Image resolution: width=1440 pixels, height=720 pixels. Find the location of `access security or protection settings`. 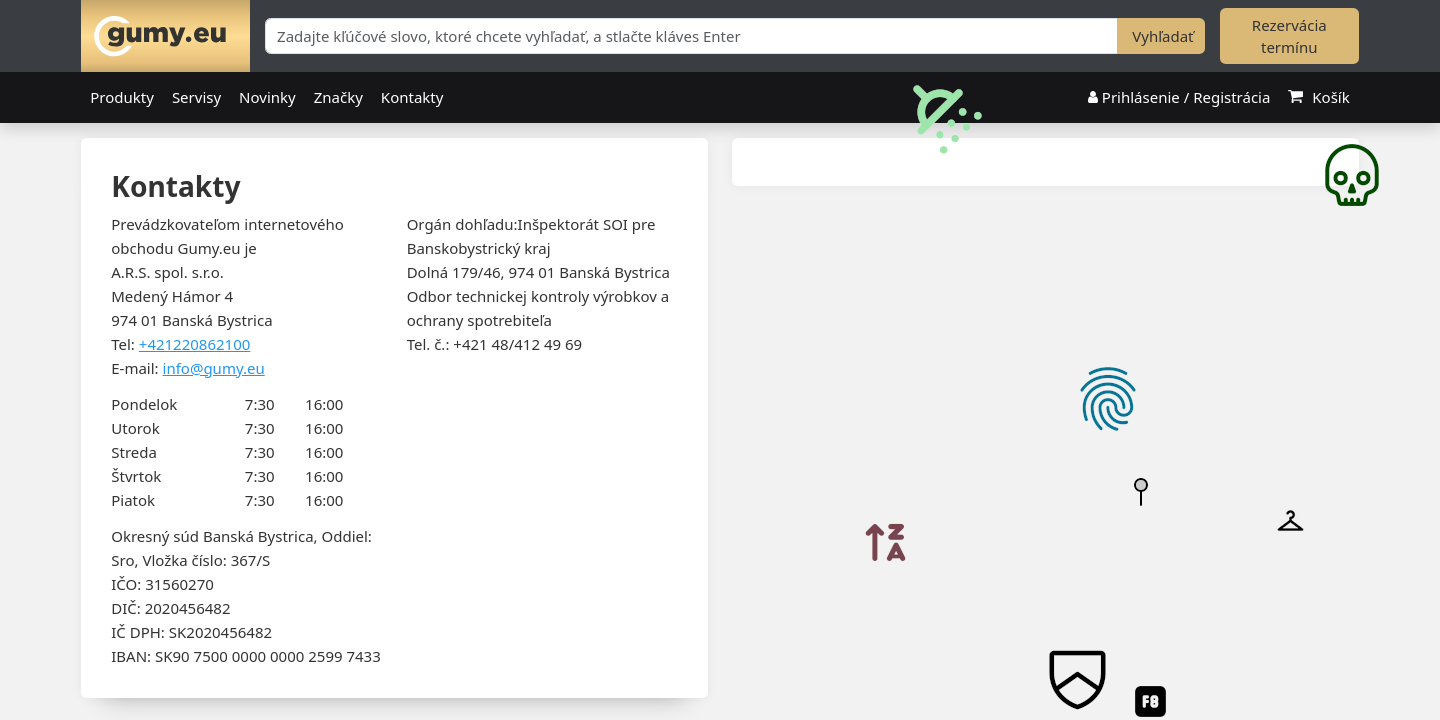

access security or protection settings is located at coordinates (1077, 676).